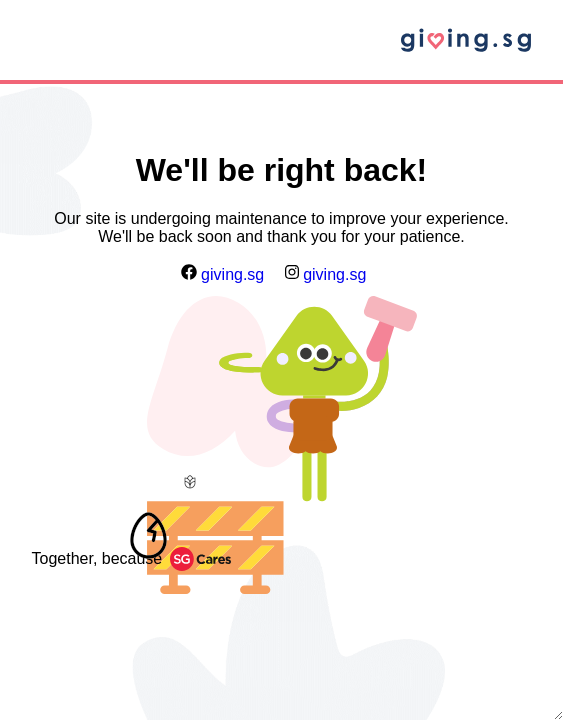 Image resolution: width=563 pixels, height=720 pixels. What do you see at coordinates (148, 535) in the screenshot?
I see `indicates a cracked or broken item` at bounding box center [148, 535].